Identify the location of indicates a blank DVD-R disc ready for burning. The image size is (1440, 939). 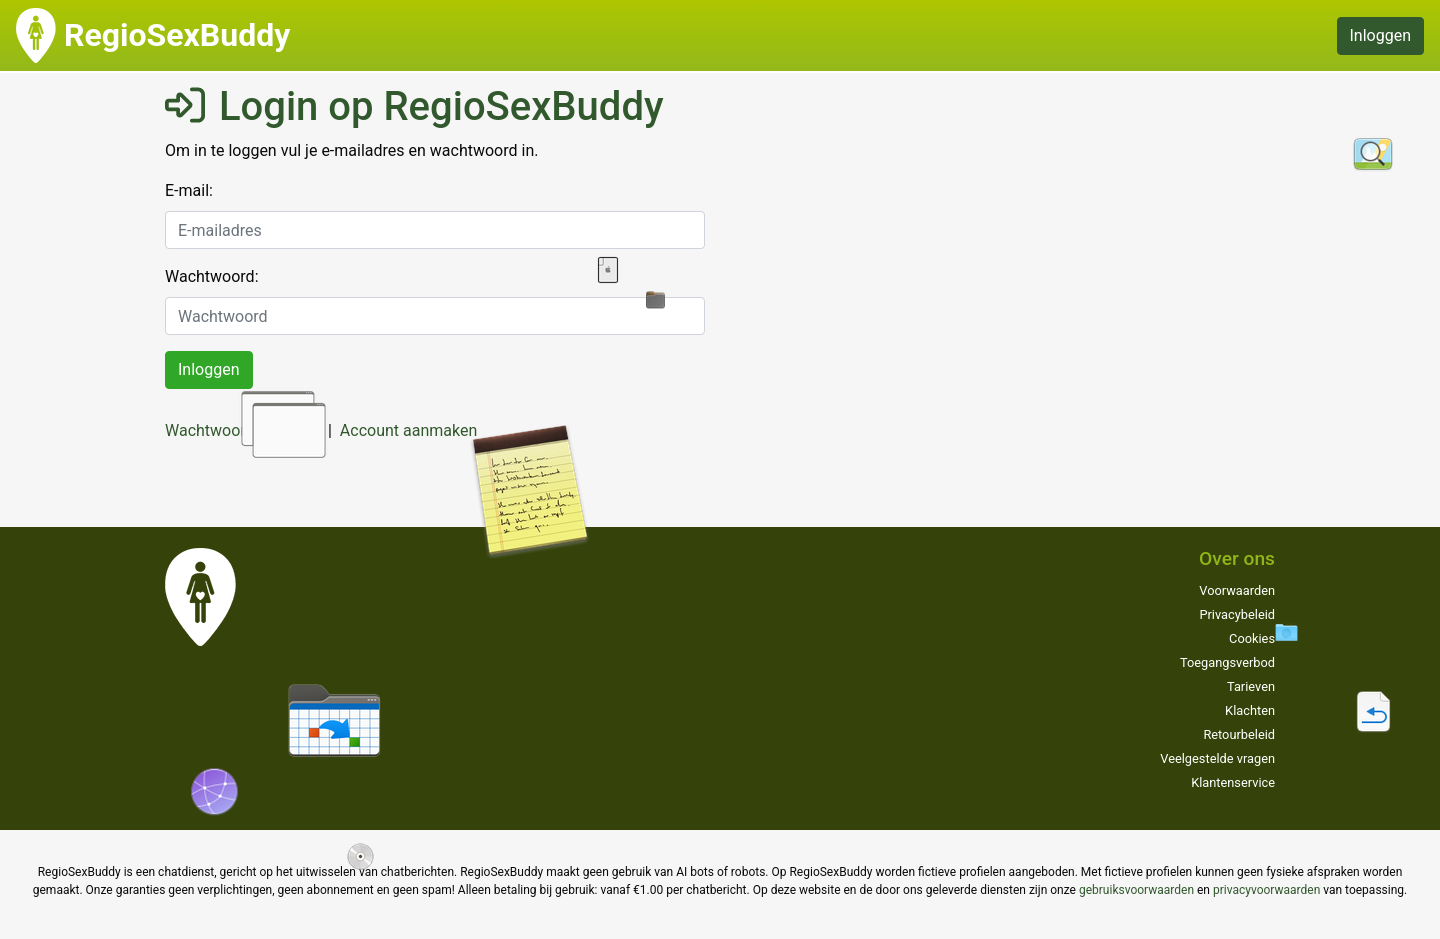
(360, 856).